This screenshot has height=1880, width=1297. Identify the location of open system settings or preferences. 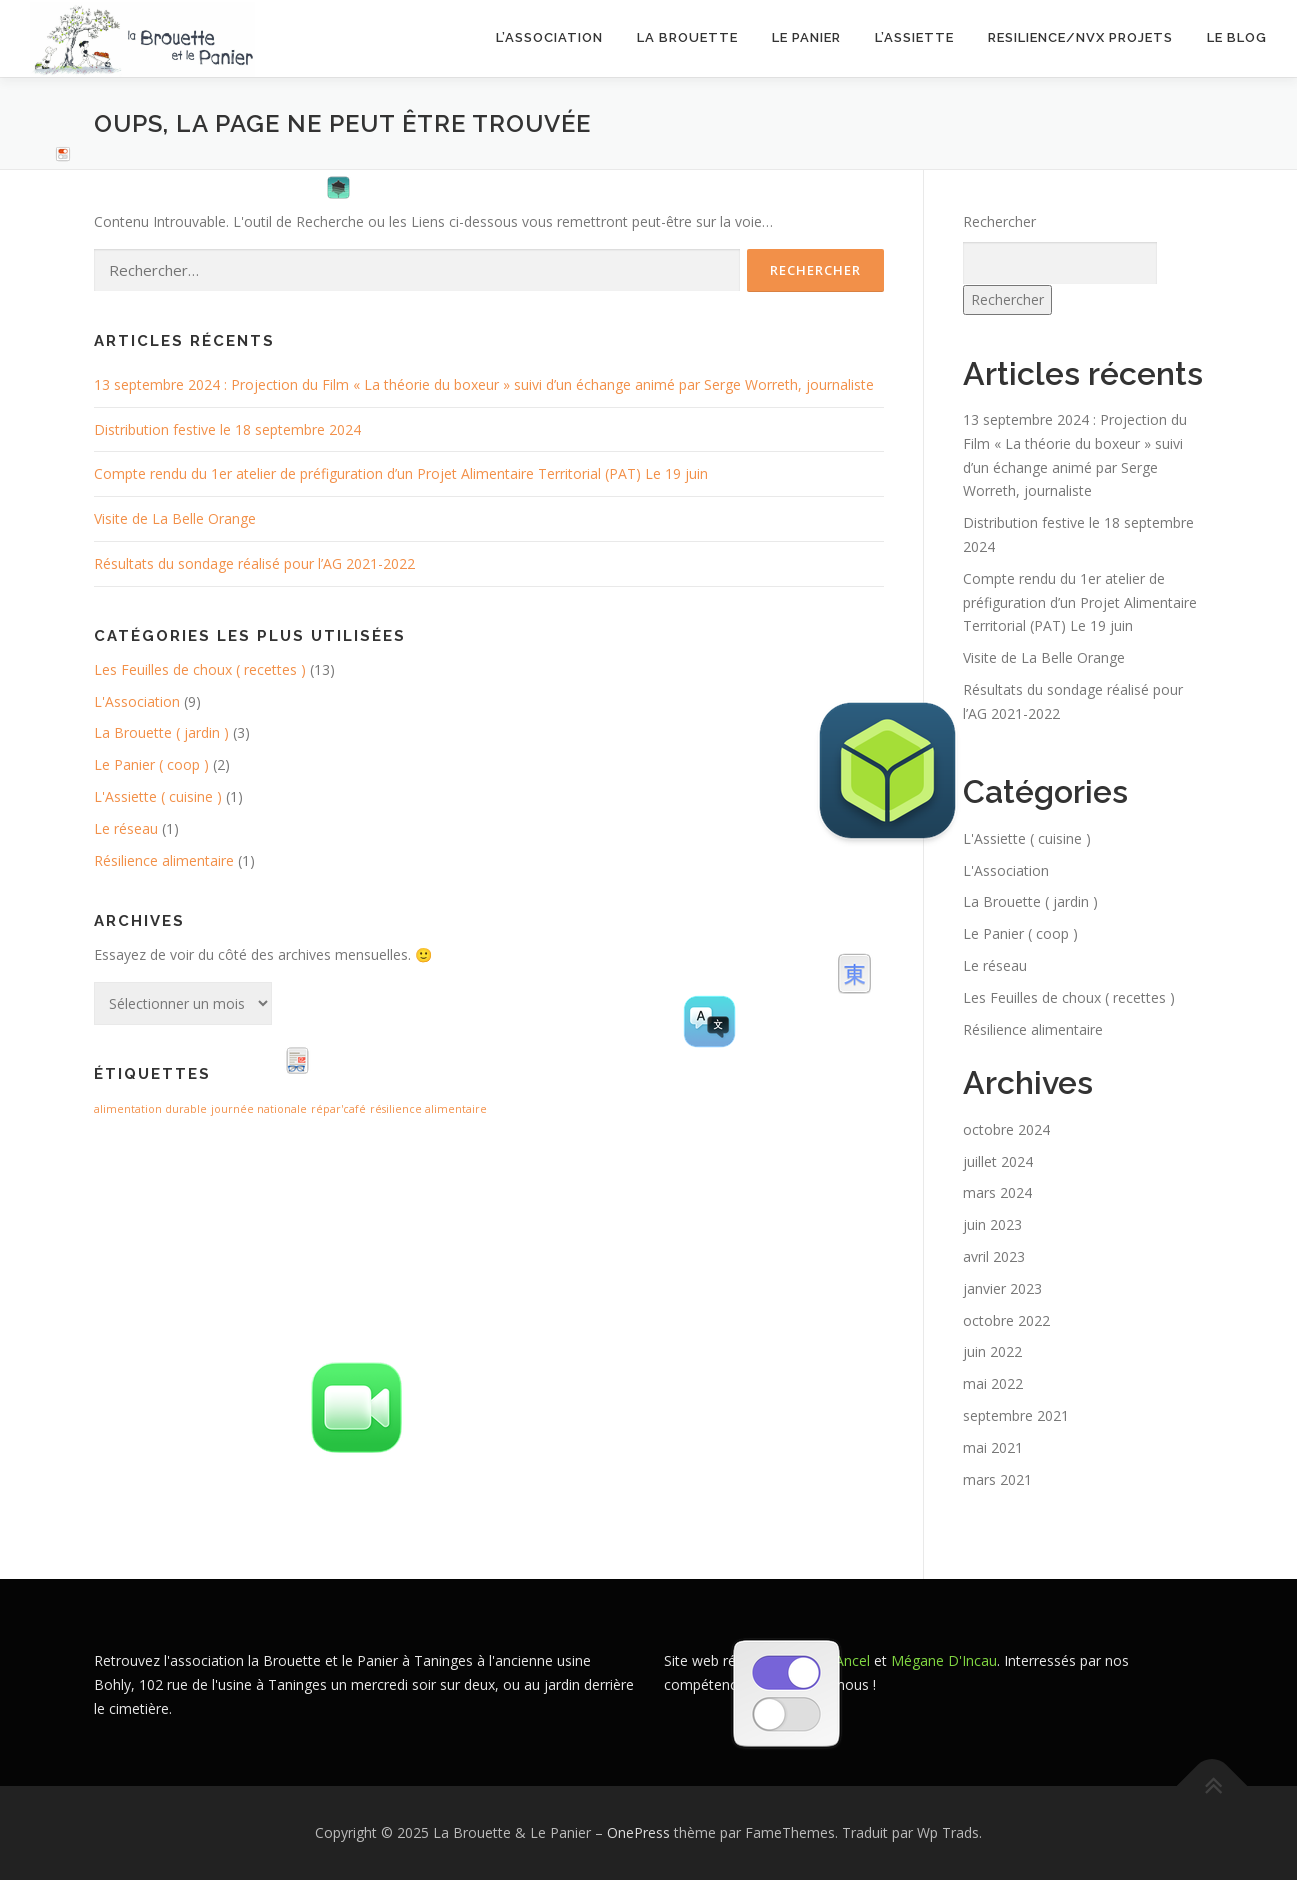
(63, 154).